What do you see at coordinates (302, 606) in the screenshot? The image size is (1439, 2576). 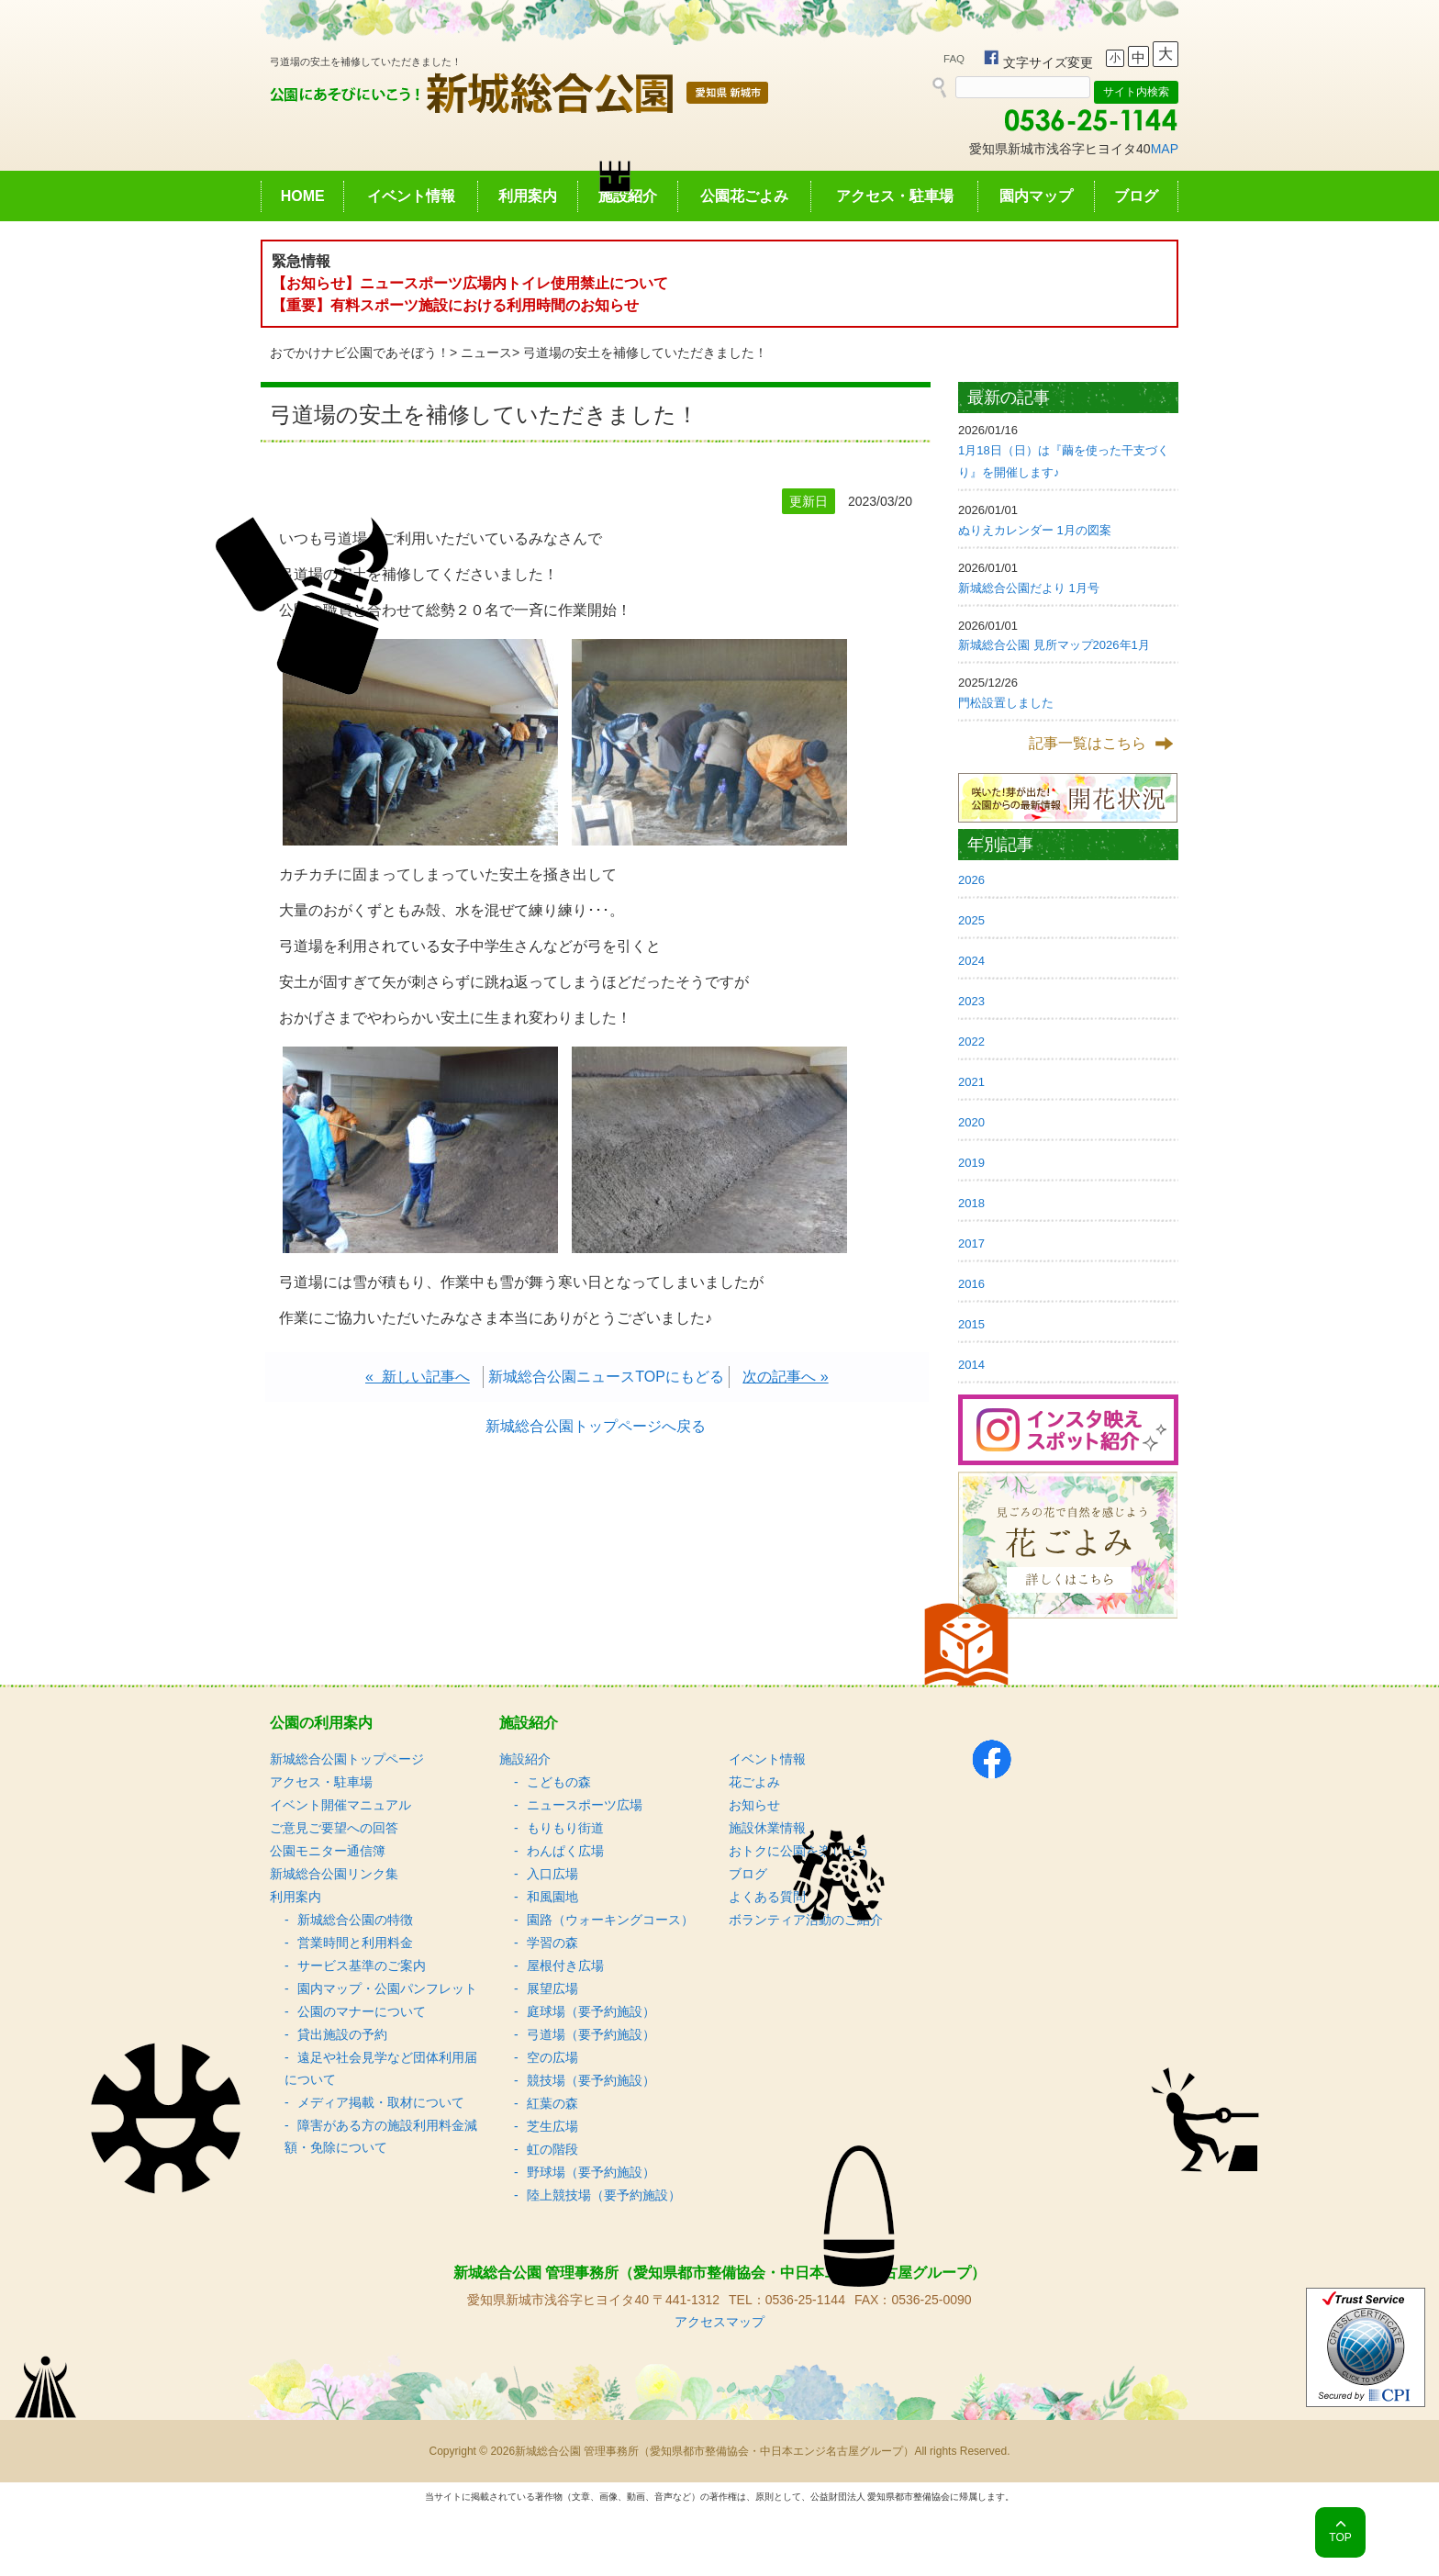 I see `ignite or activate a fire-related feature` at bounding box center [302, 606].